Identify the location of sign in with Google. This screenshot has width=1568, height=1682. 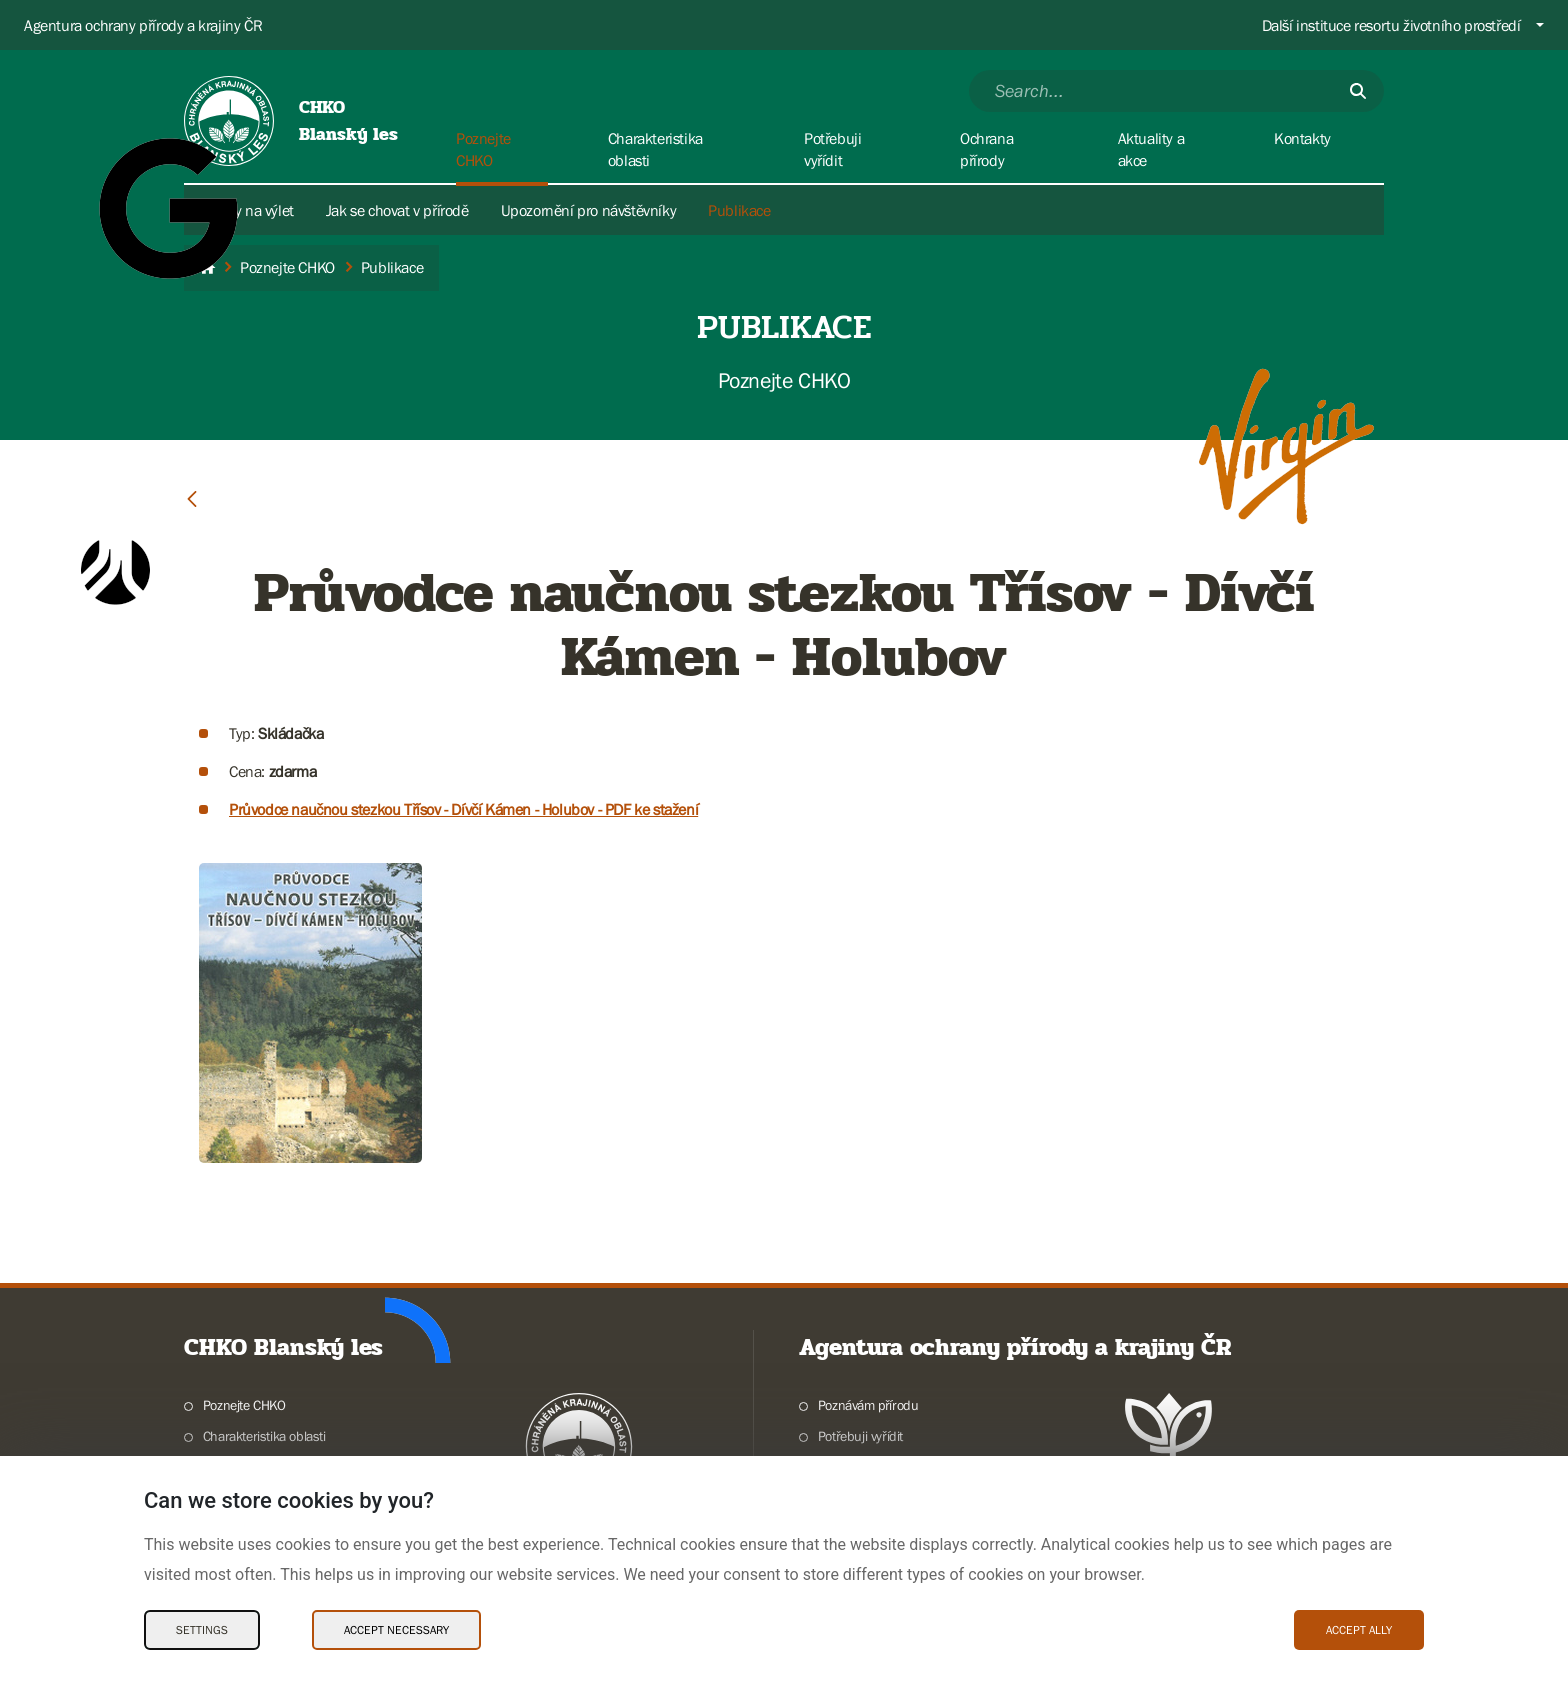
(168, 208).